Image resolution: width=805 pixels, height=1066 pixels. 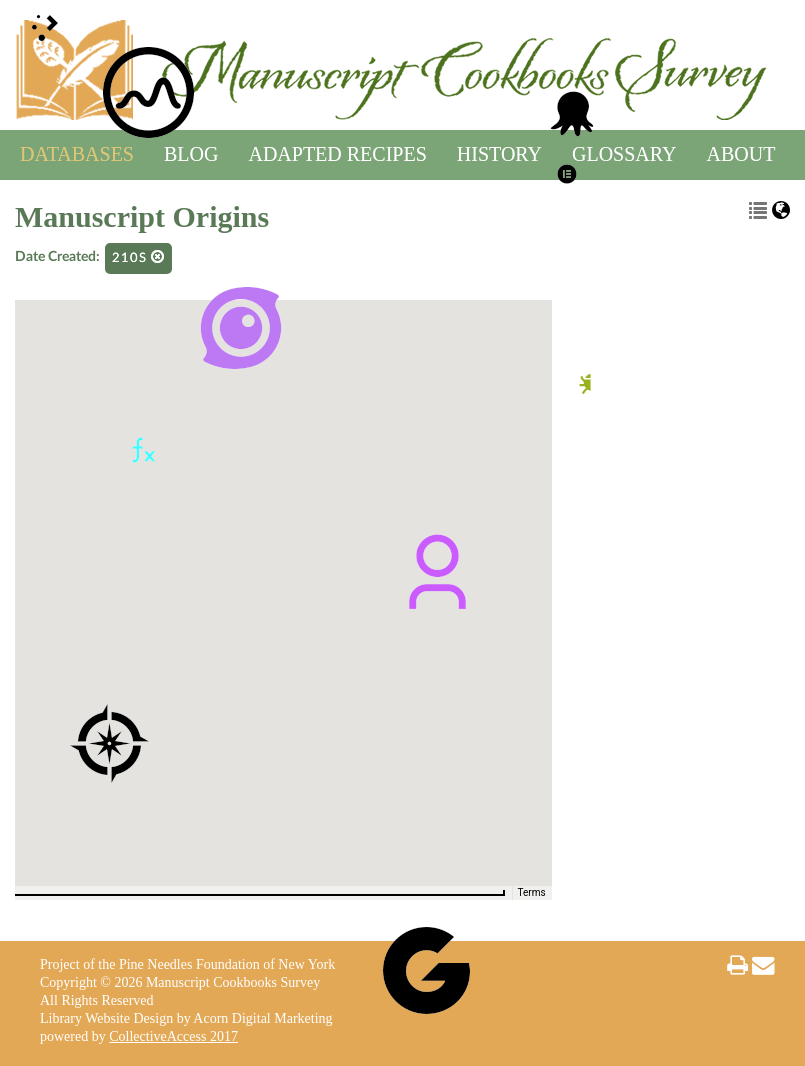 What do you see at coordinates (45, 28) in the screenshot?
I see `KDE Plasma desktop environment logo` at bounding box center [45, 28].